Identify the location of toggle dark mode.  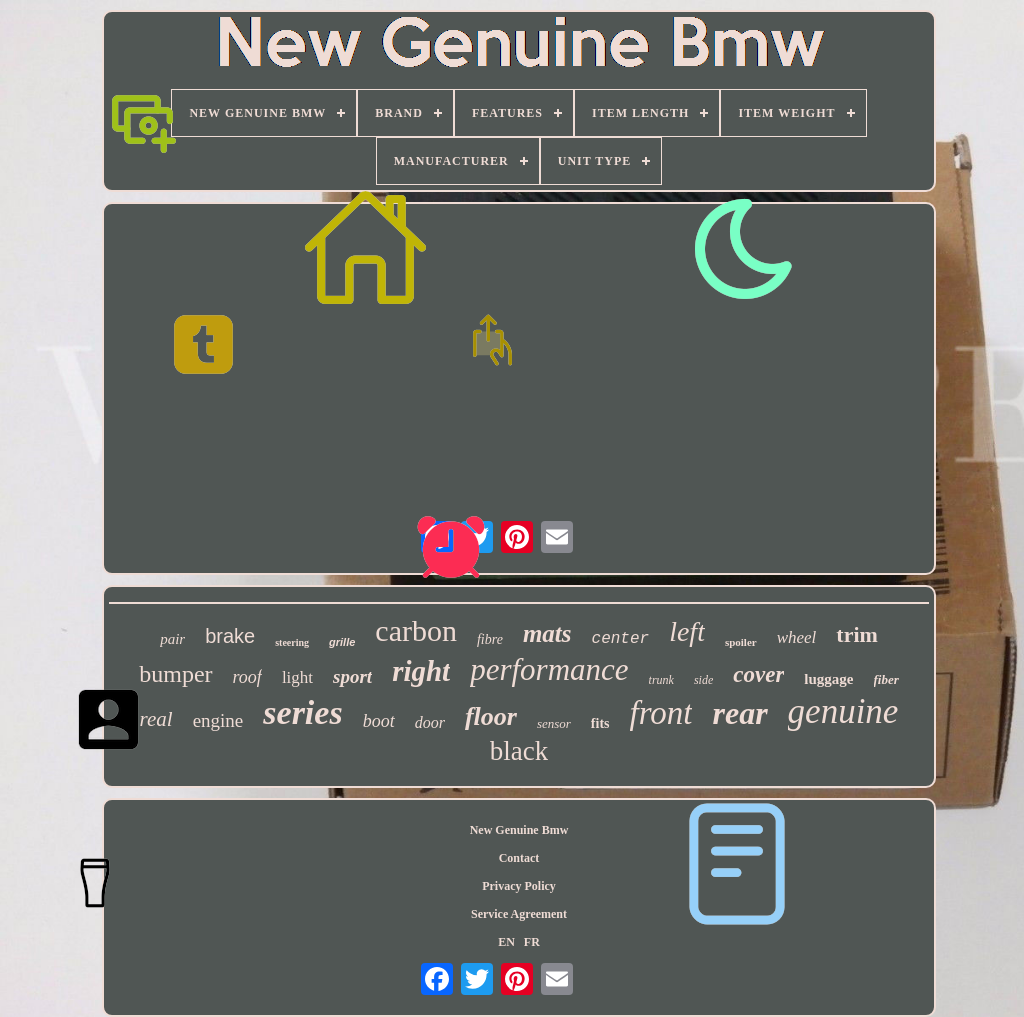
(745, 249).